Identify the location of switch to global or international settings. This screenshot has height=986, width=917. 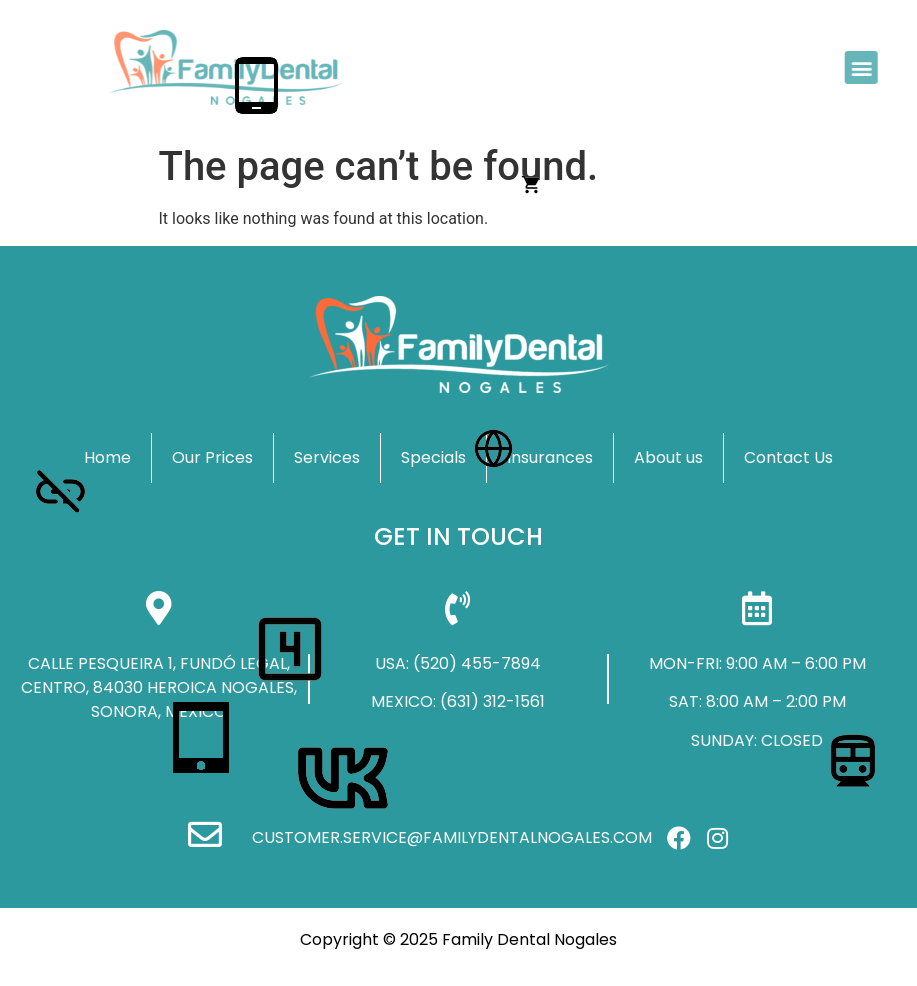
(493, 448).